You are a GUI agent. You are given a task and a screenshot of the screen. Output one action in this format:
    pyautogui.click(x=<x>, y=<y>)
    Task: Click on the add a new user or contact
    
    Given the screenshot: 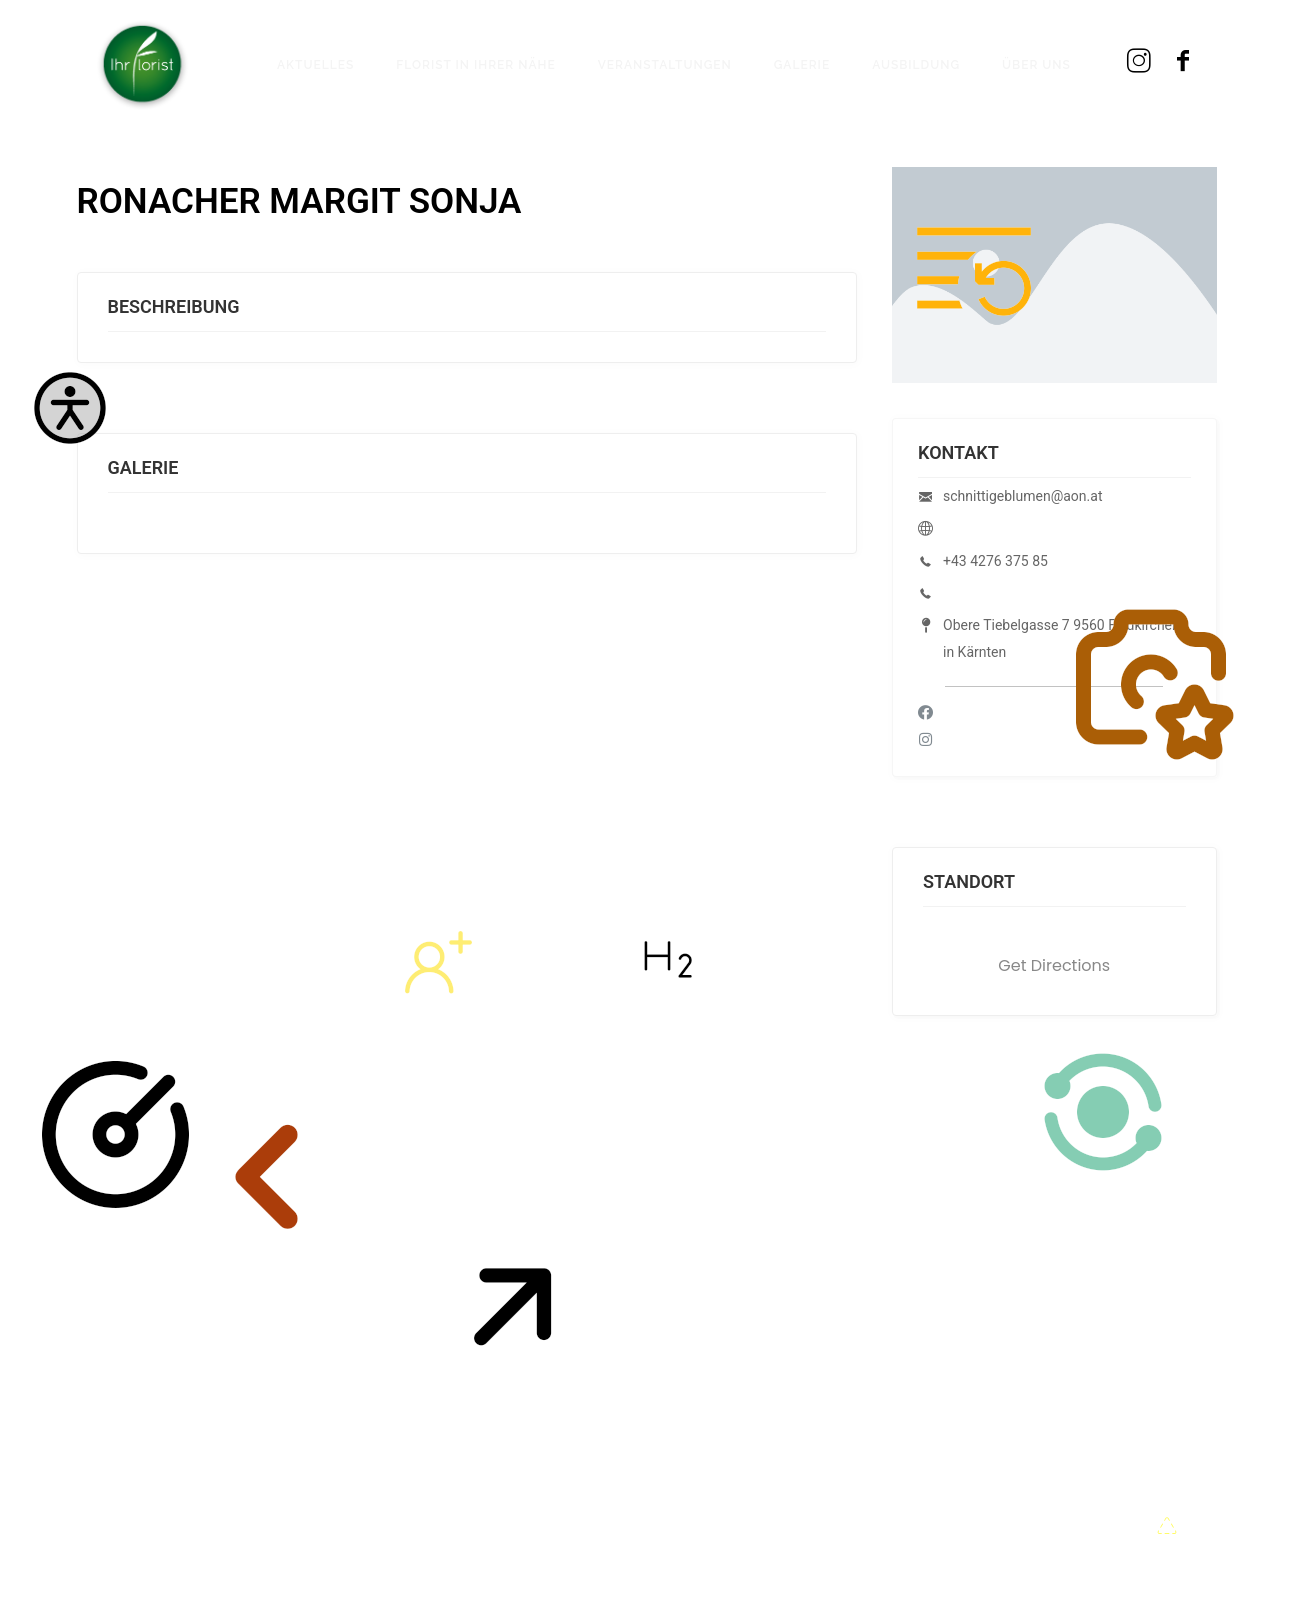 What is the action you would take?
    pyautogui.click(x=438, y=964)
    